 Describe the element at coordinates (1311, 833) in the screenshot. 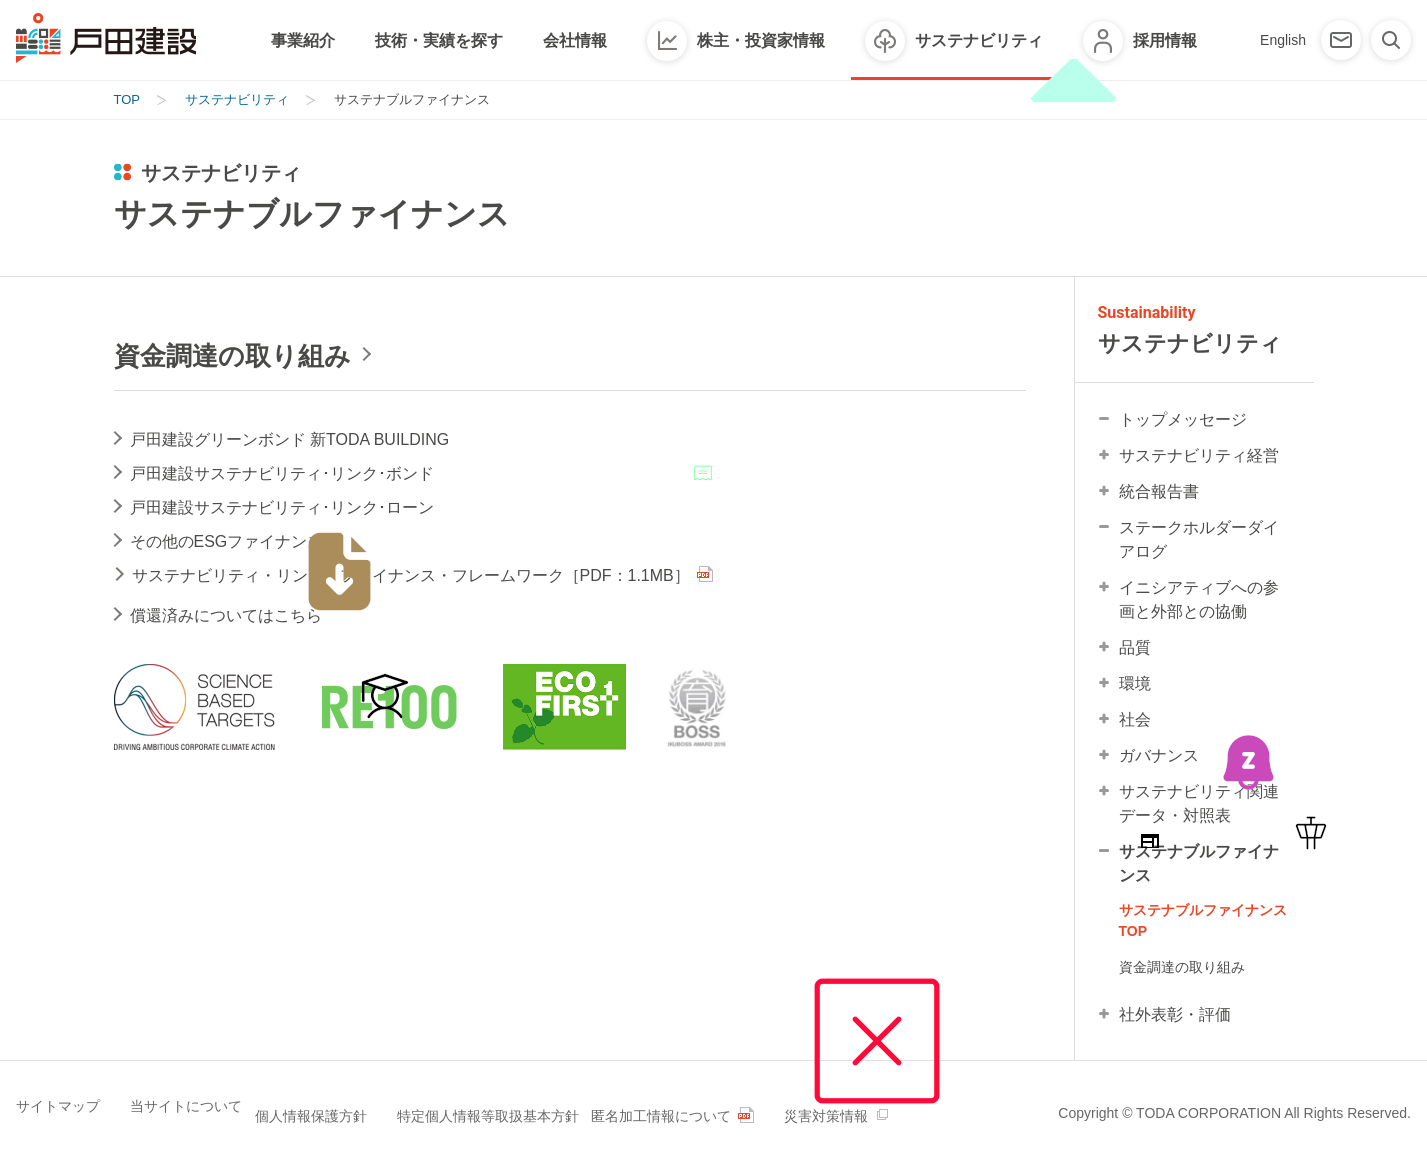

I see `access air traffic control features` at that location.